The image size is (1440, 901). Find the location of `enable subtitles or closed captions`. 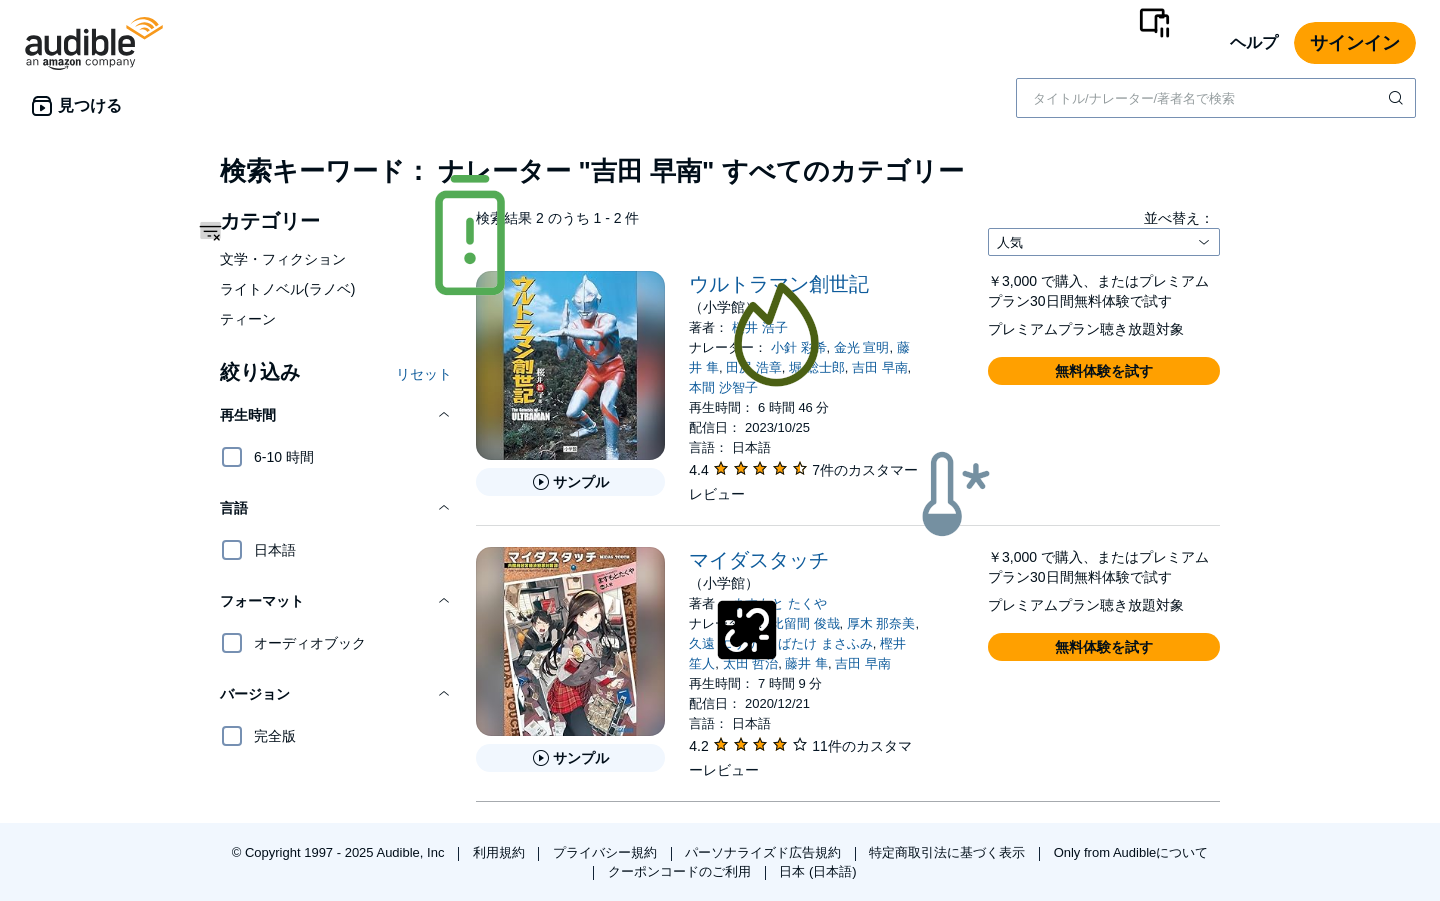

enable subtitles or closed captions is located at coordinates (571, 436).